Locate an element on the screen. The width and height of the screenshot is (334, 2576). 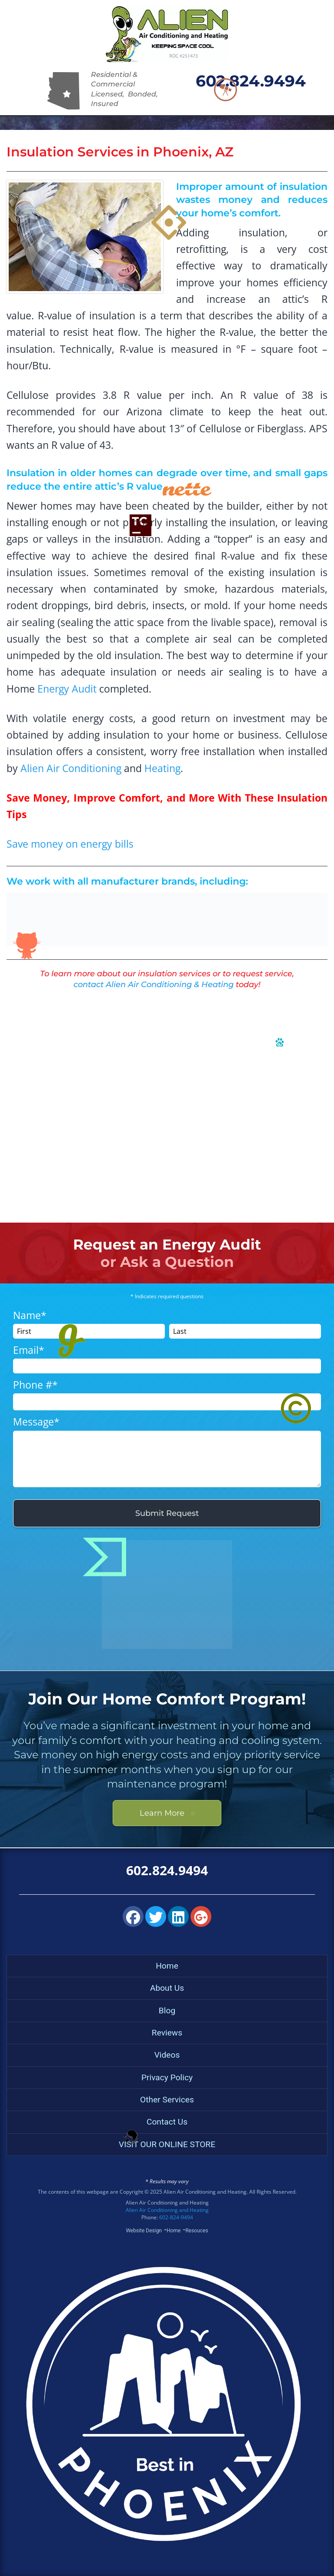
WPExplorer logo - a WordPress themes and resources website is located at coordinates (225, 90).